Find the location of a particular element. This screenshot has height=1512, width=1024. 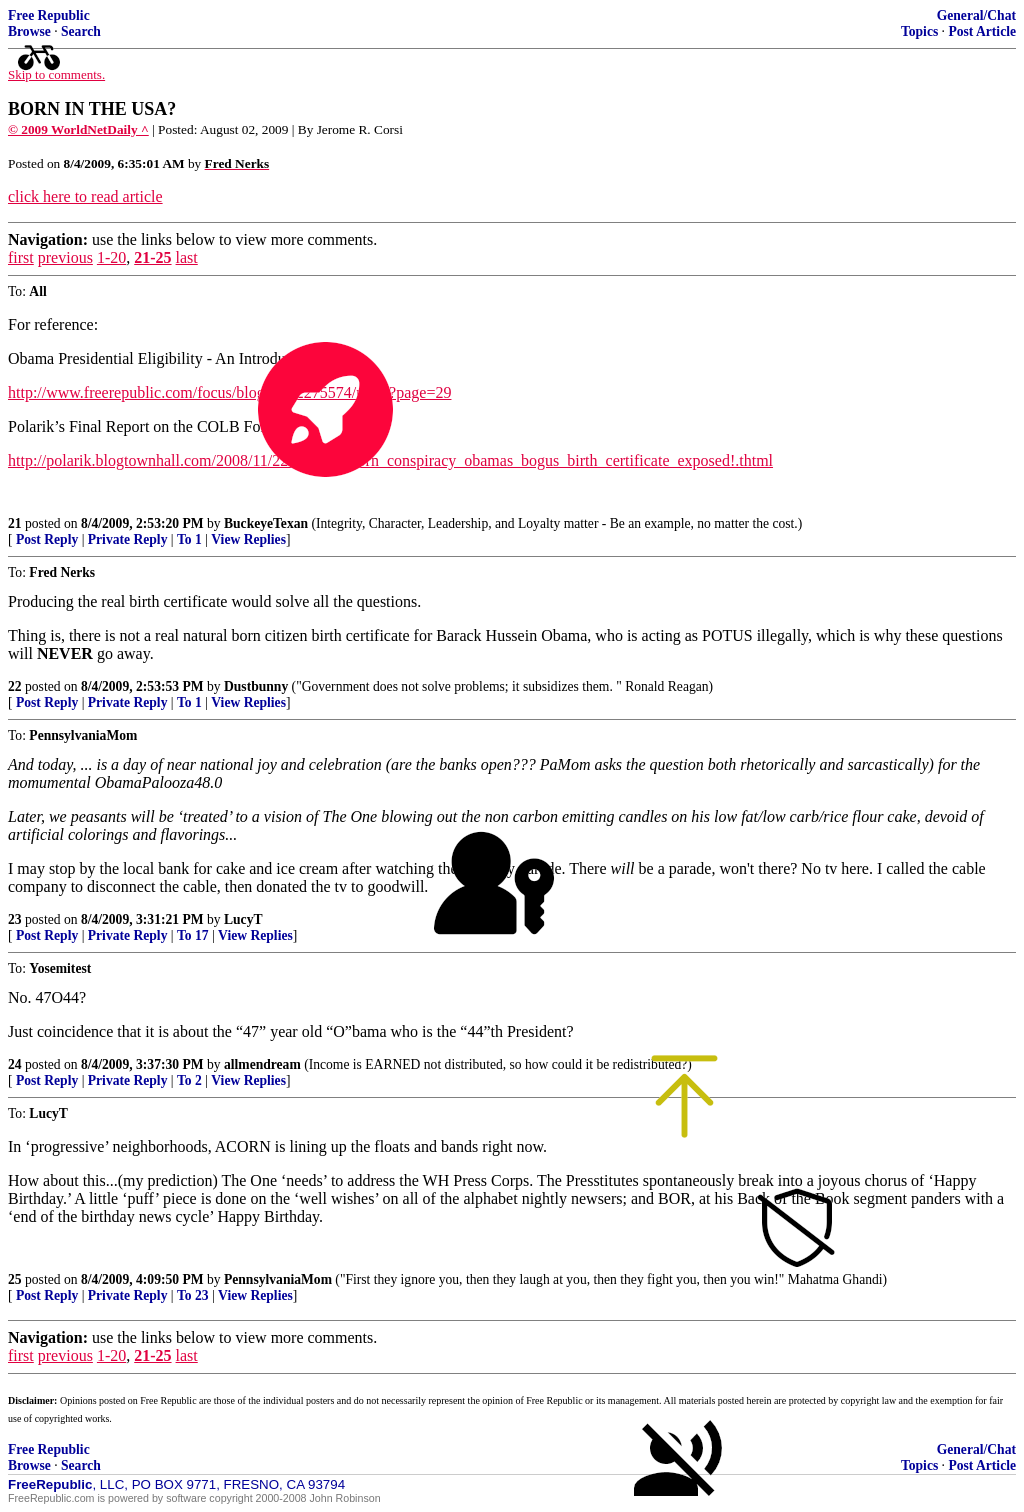

select bicycle as transportation mode is located at coordinates (39, 57).